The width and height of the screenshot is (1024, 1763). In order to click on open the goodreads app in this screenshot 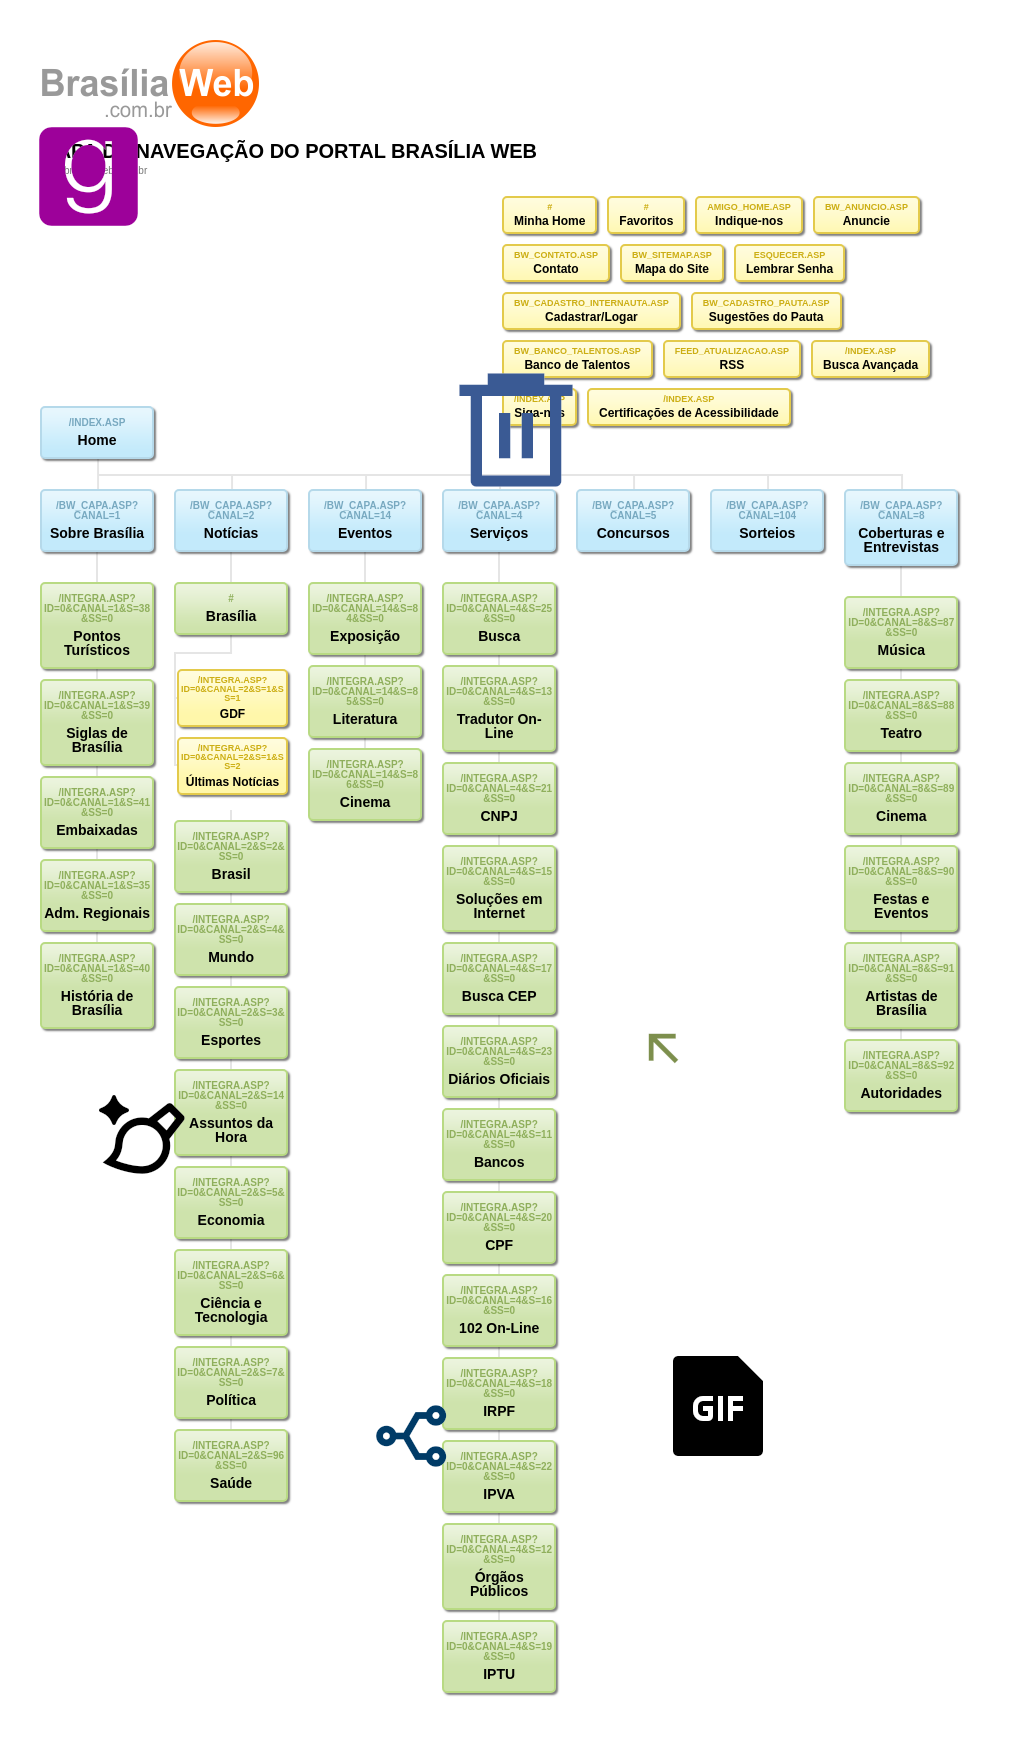, I will do `click(88, 176)`.